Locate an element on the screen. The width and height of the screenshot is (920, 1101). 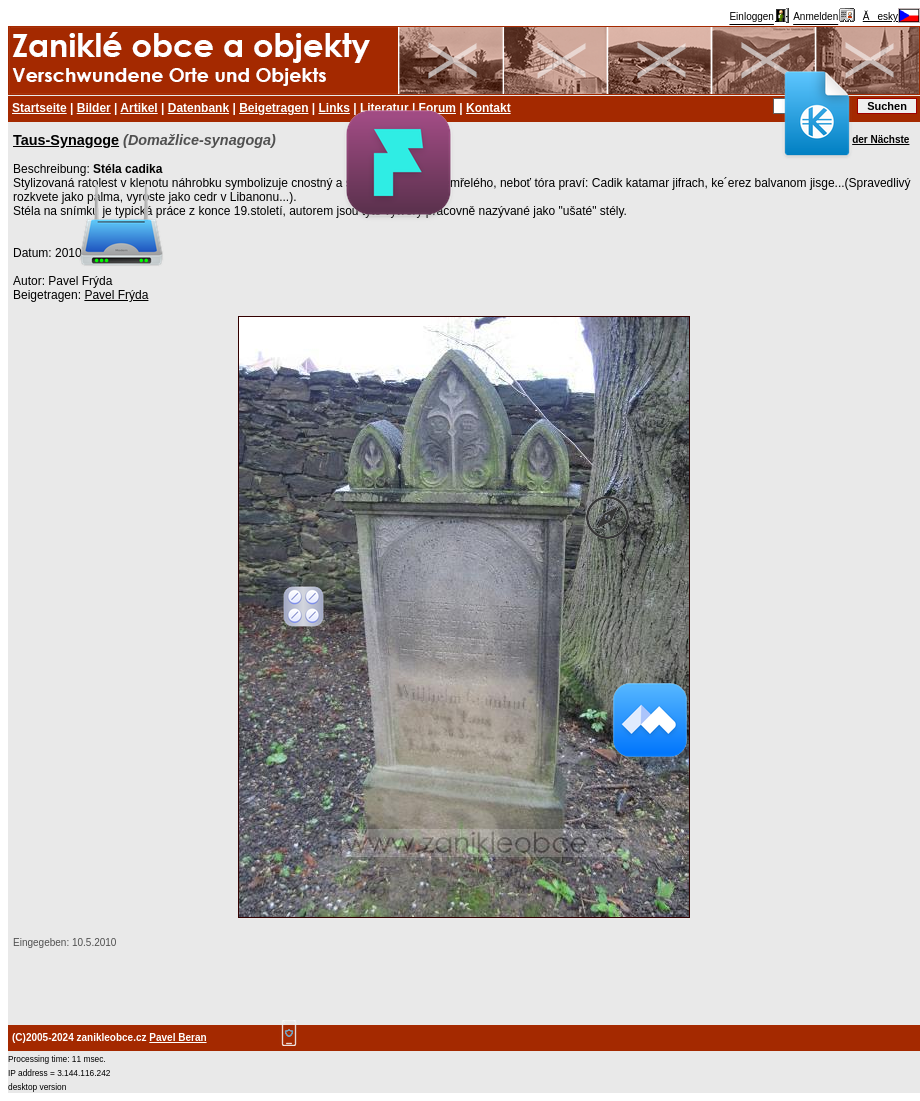
network modem or router device status is located at coordinates (121, 224).